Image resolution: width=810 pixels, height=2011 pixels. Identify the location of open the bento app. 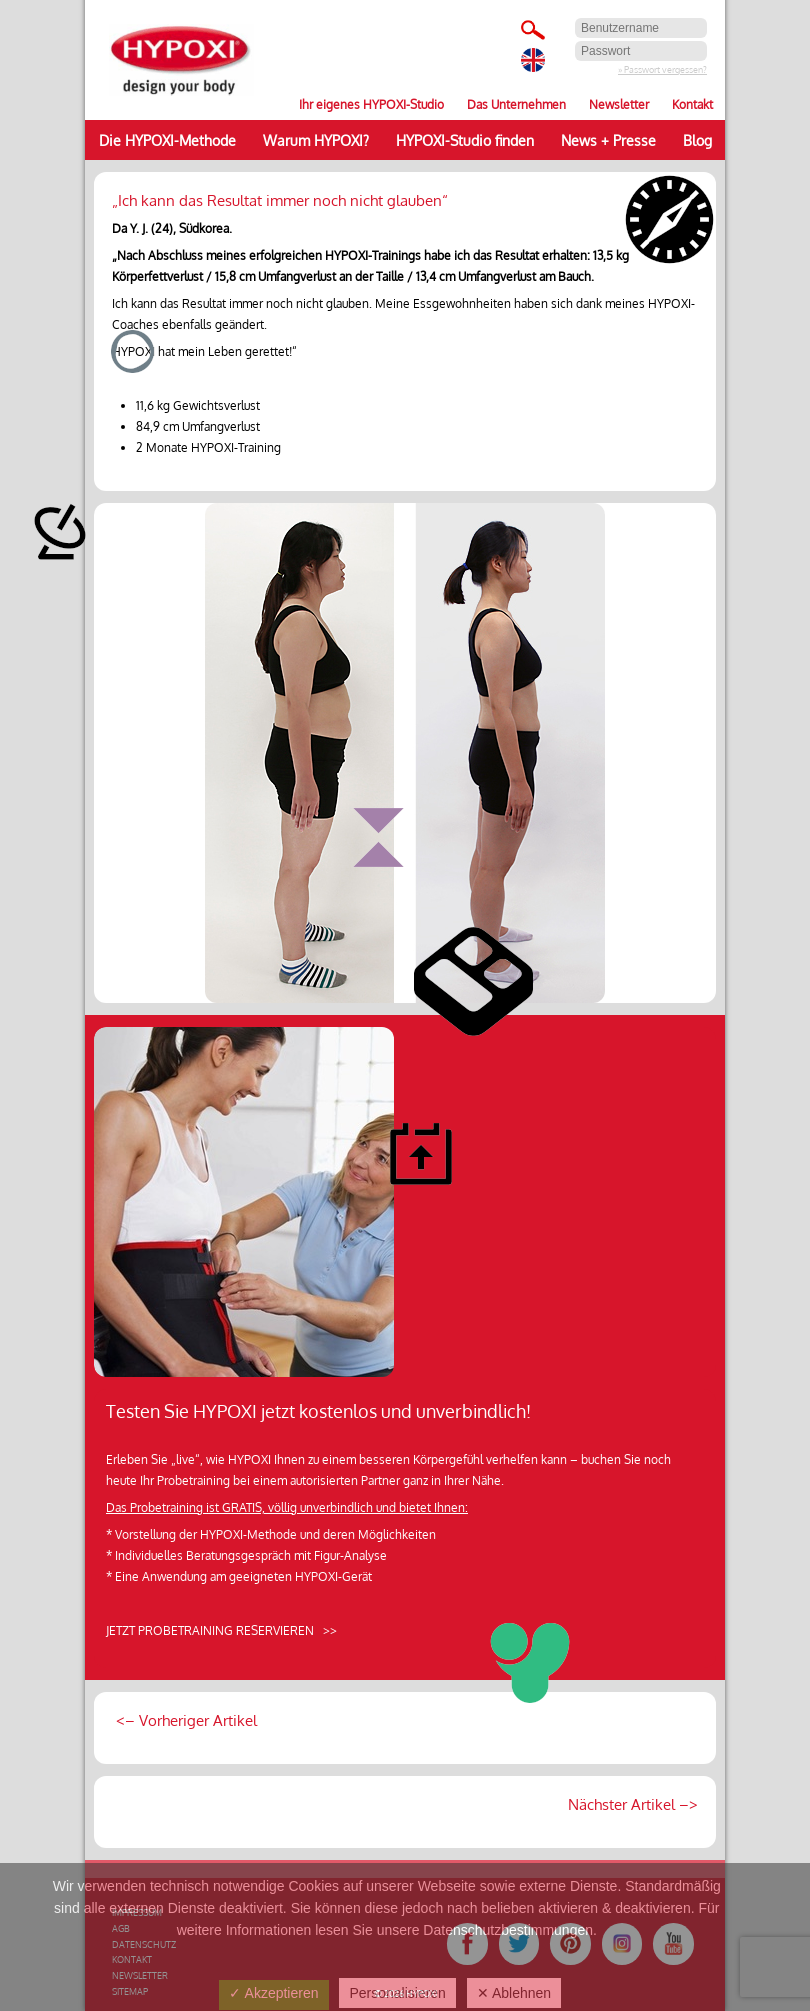
(473, 981).